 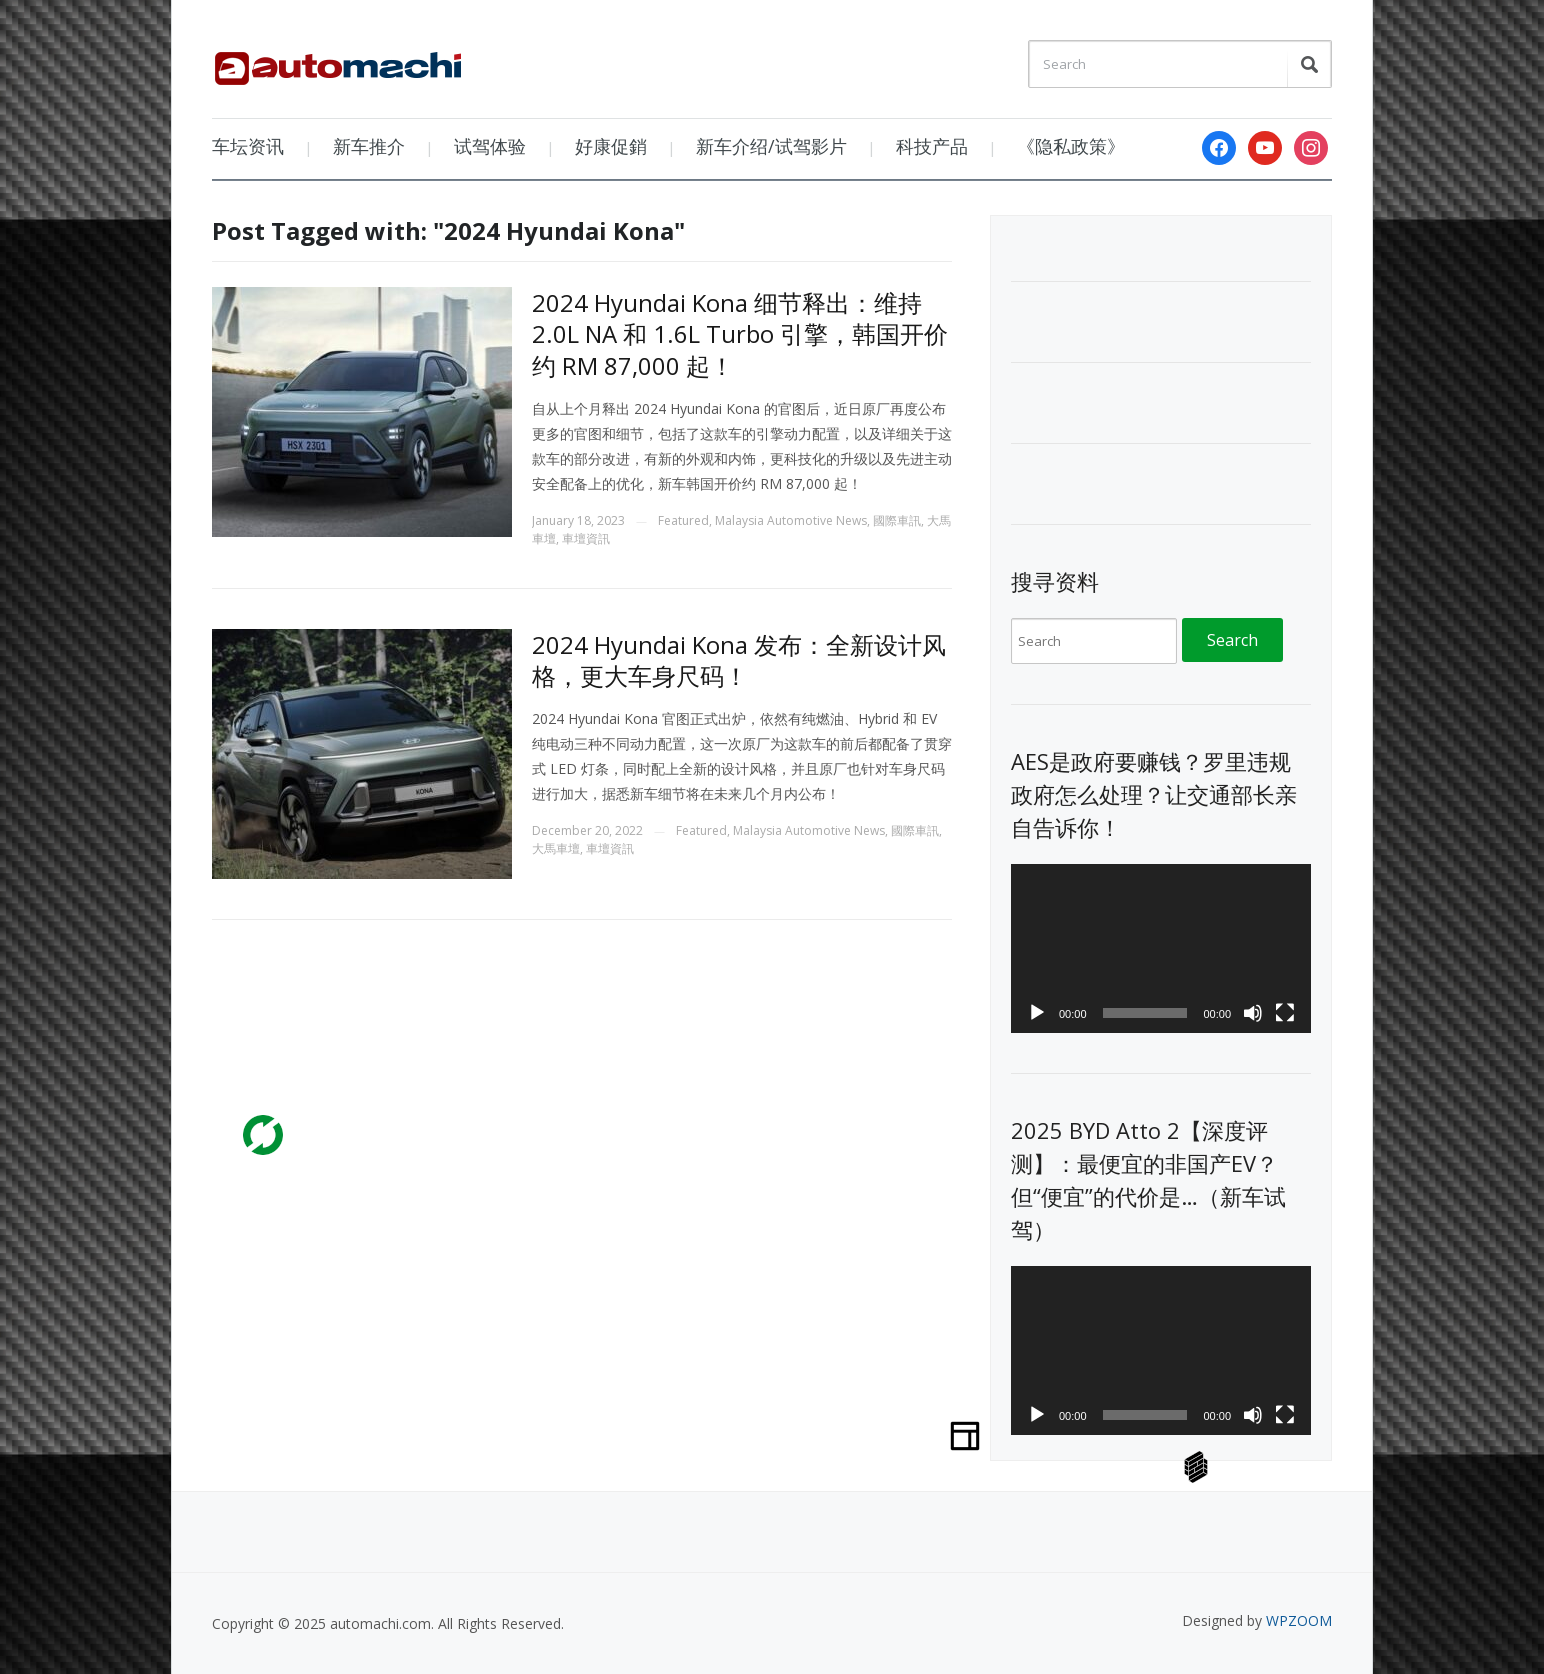 I want to click on open MLflow machine learning platform, so click(x=263, y=1135).